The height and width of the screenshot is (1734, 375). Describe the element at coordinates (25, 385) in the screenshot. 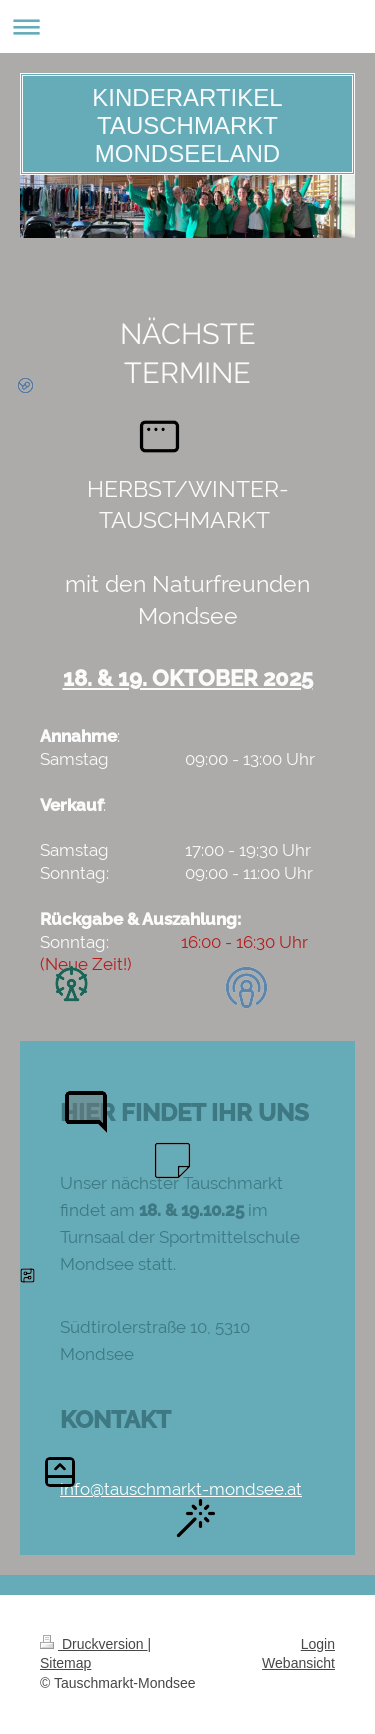

I see `open steam gaming platform` at that location.